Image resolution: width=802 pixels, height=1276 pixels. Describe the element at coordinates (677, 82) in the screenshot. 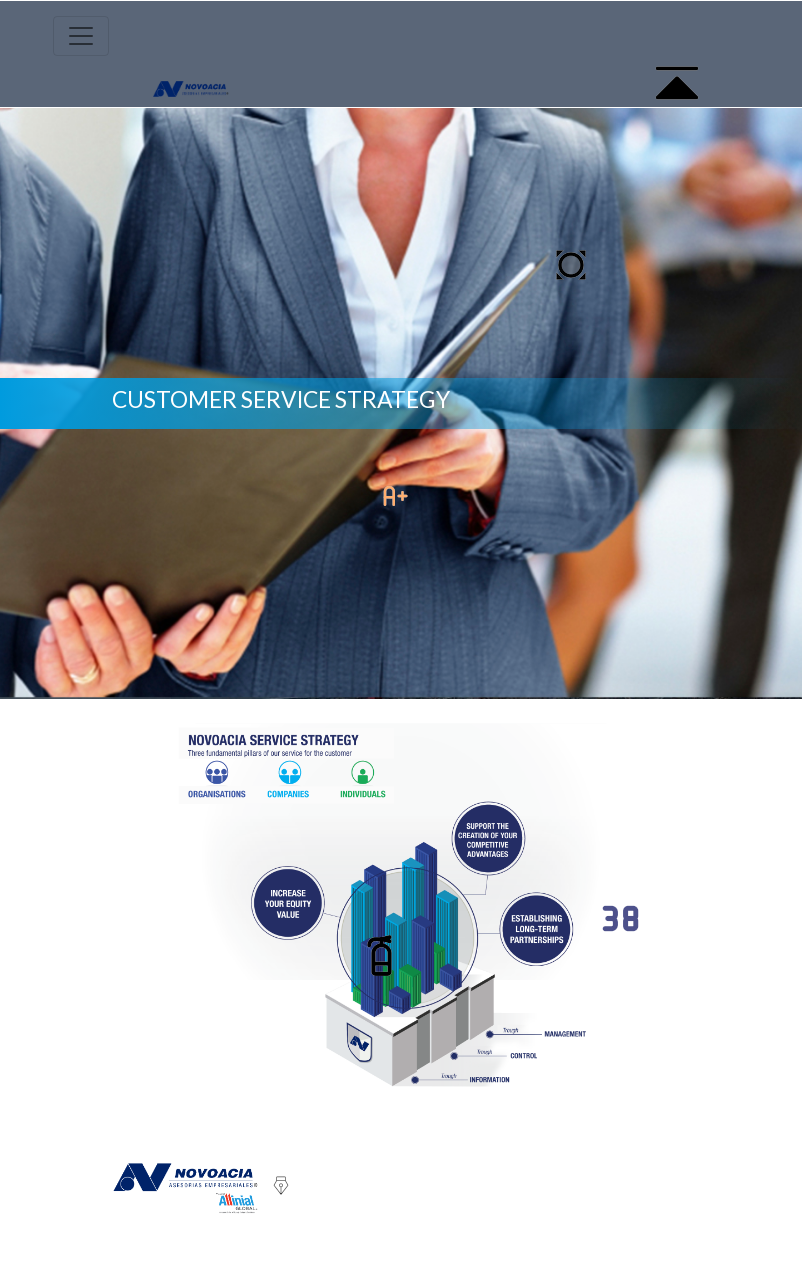

I see `collapse to top or minimize panel` at that location.